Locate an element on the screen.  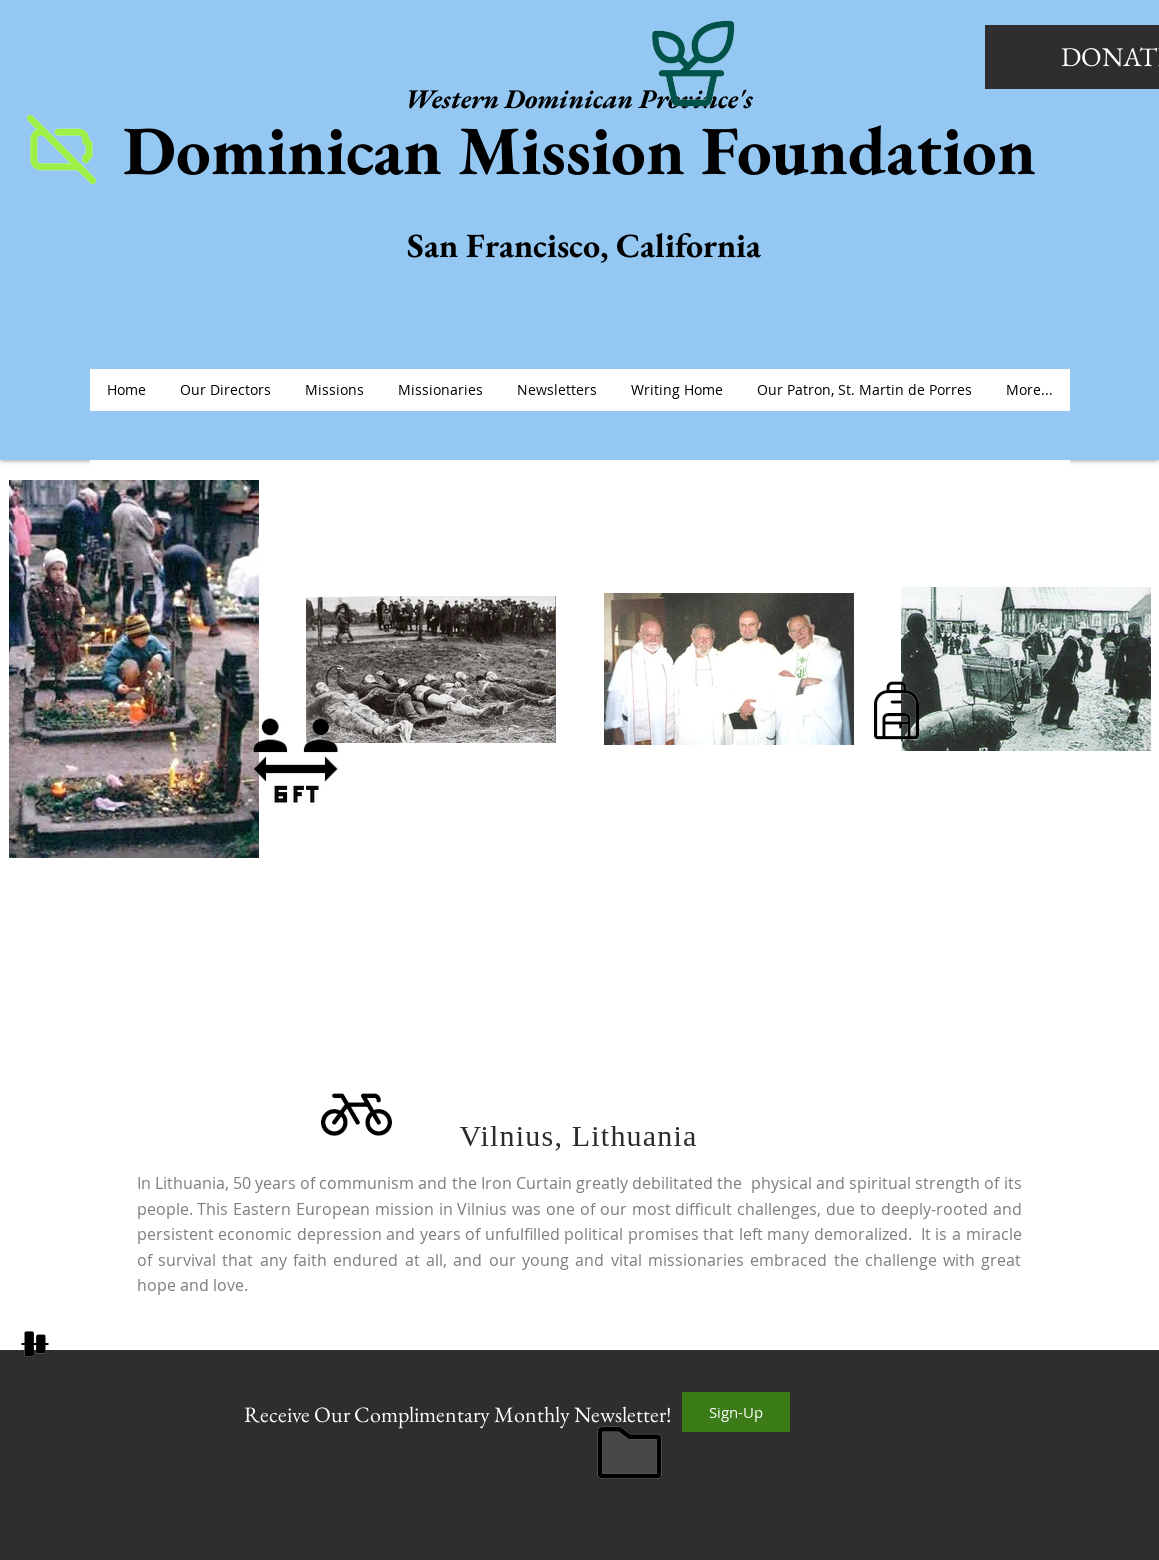
access your inventory or stored items is located at coordinates (896, 712).